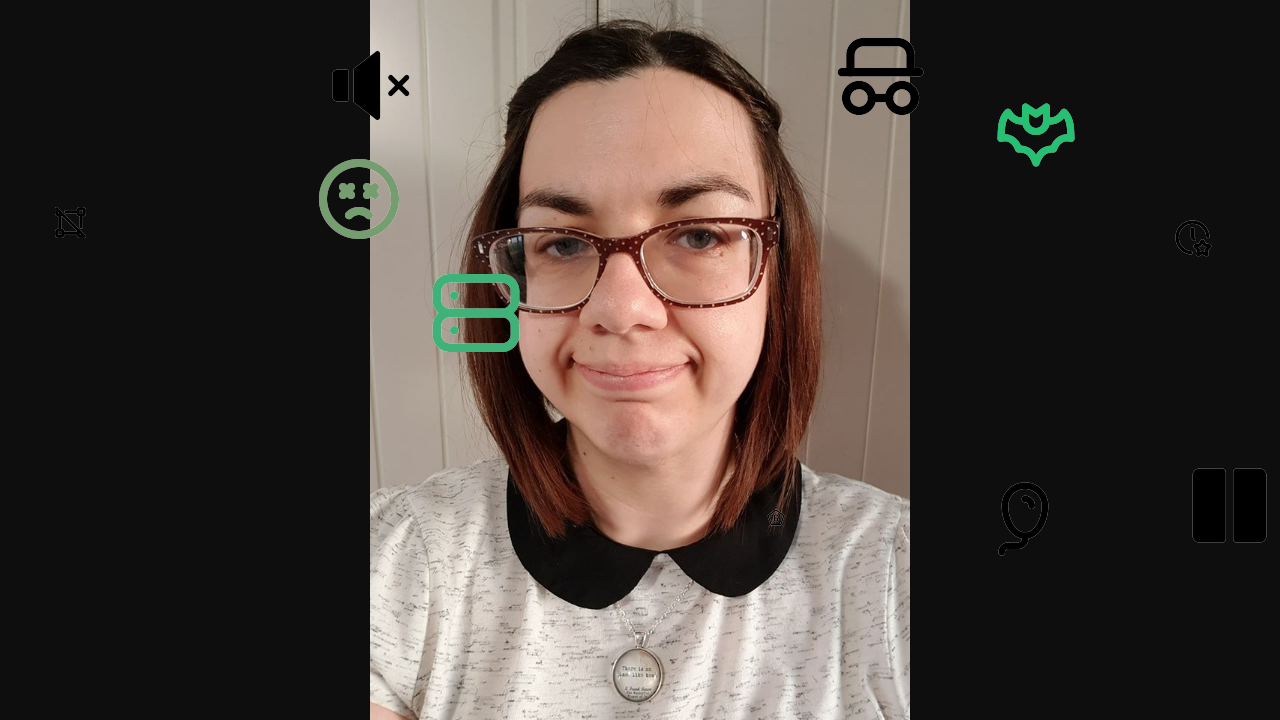  What do you see at coordinates (1025, 519) in the screenshot?
I see `indicates a celebration or birthday event` at bounding box center [1025, 519].